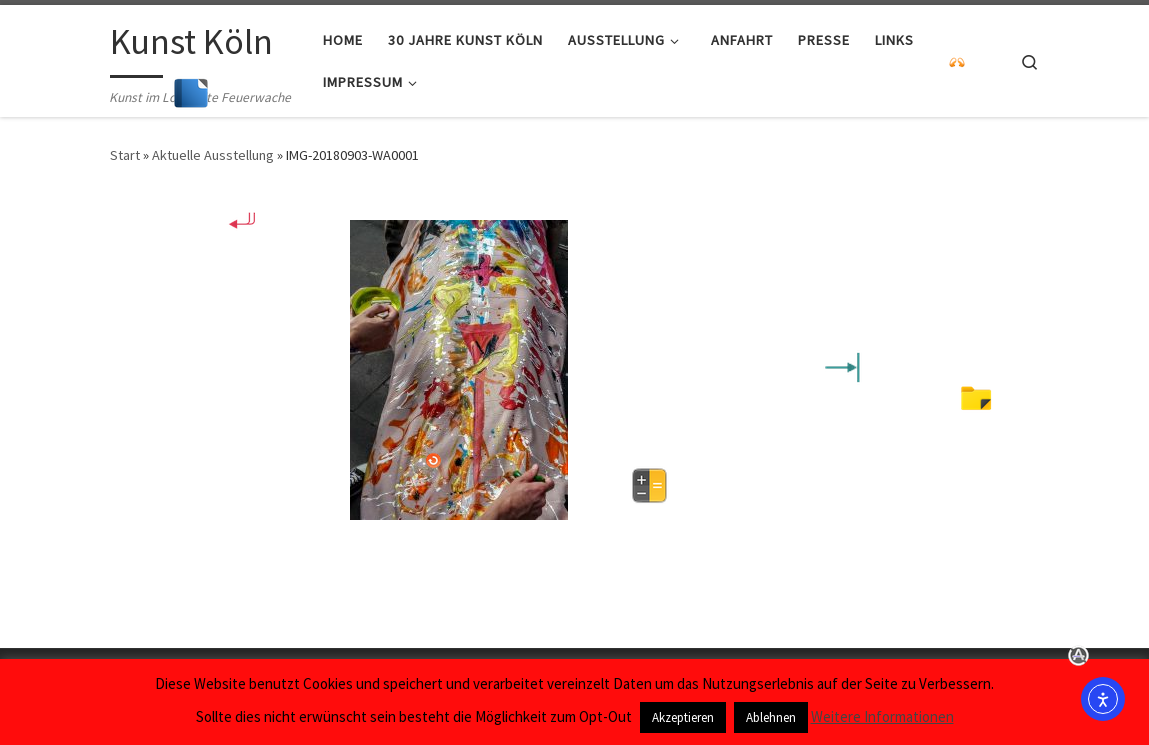 This screenshot has width=1149, height=745. Describe the element at coordinates (241, 220) in the screenshot. I see `reply to all recipients of an email` at that location.